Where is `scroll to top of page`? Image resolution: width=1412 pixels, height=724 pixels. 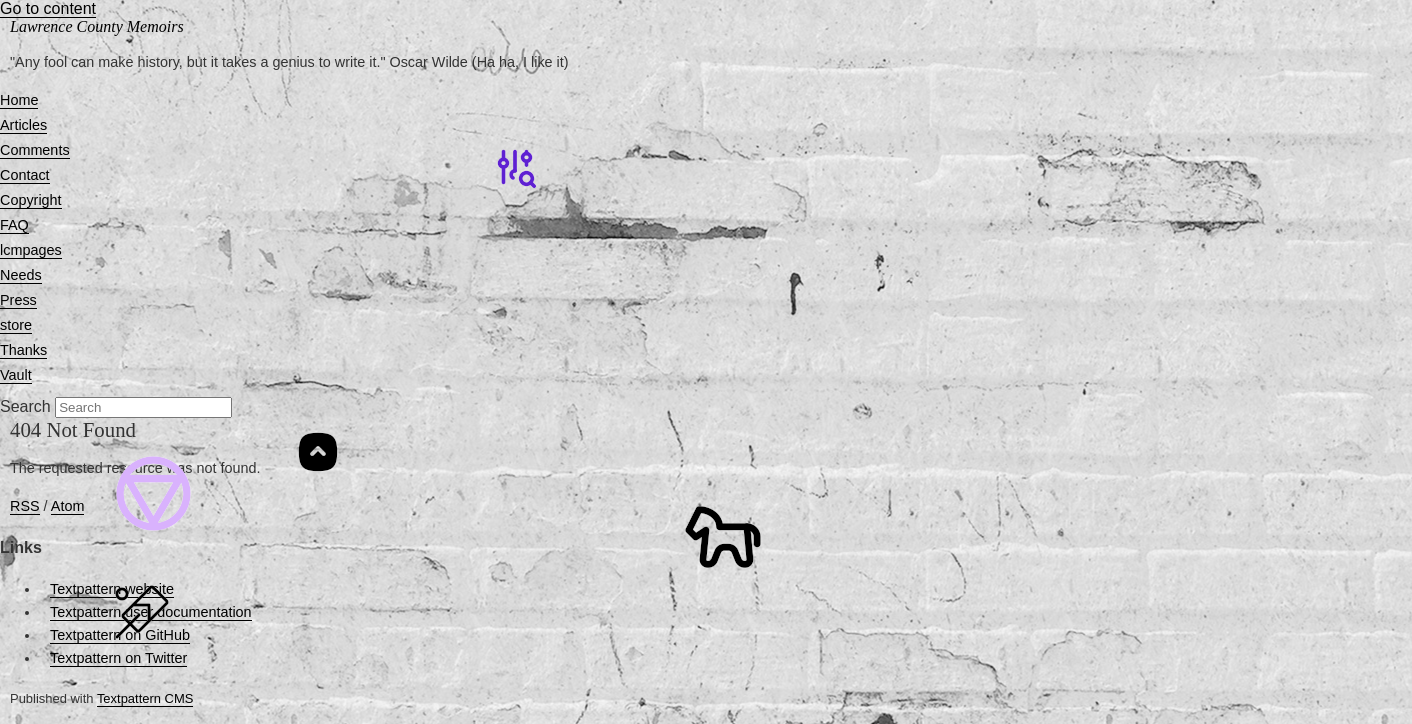 scroll to top of page is located at coordinates (318, 452).